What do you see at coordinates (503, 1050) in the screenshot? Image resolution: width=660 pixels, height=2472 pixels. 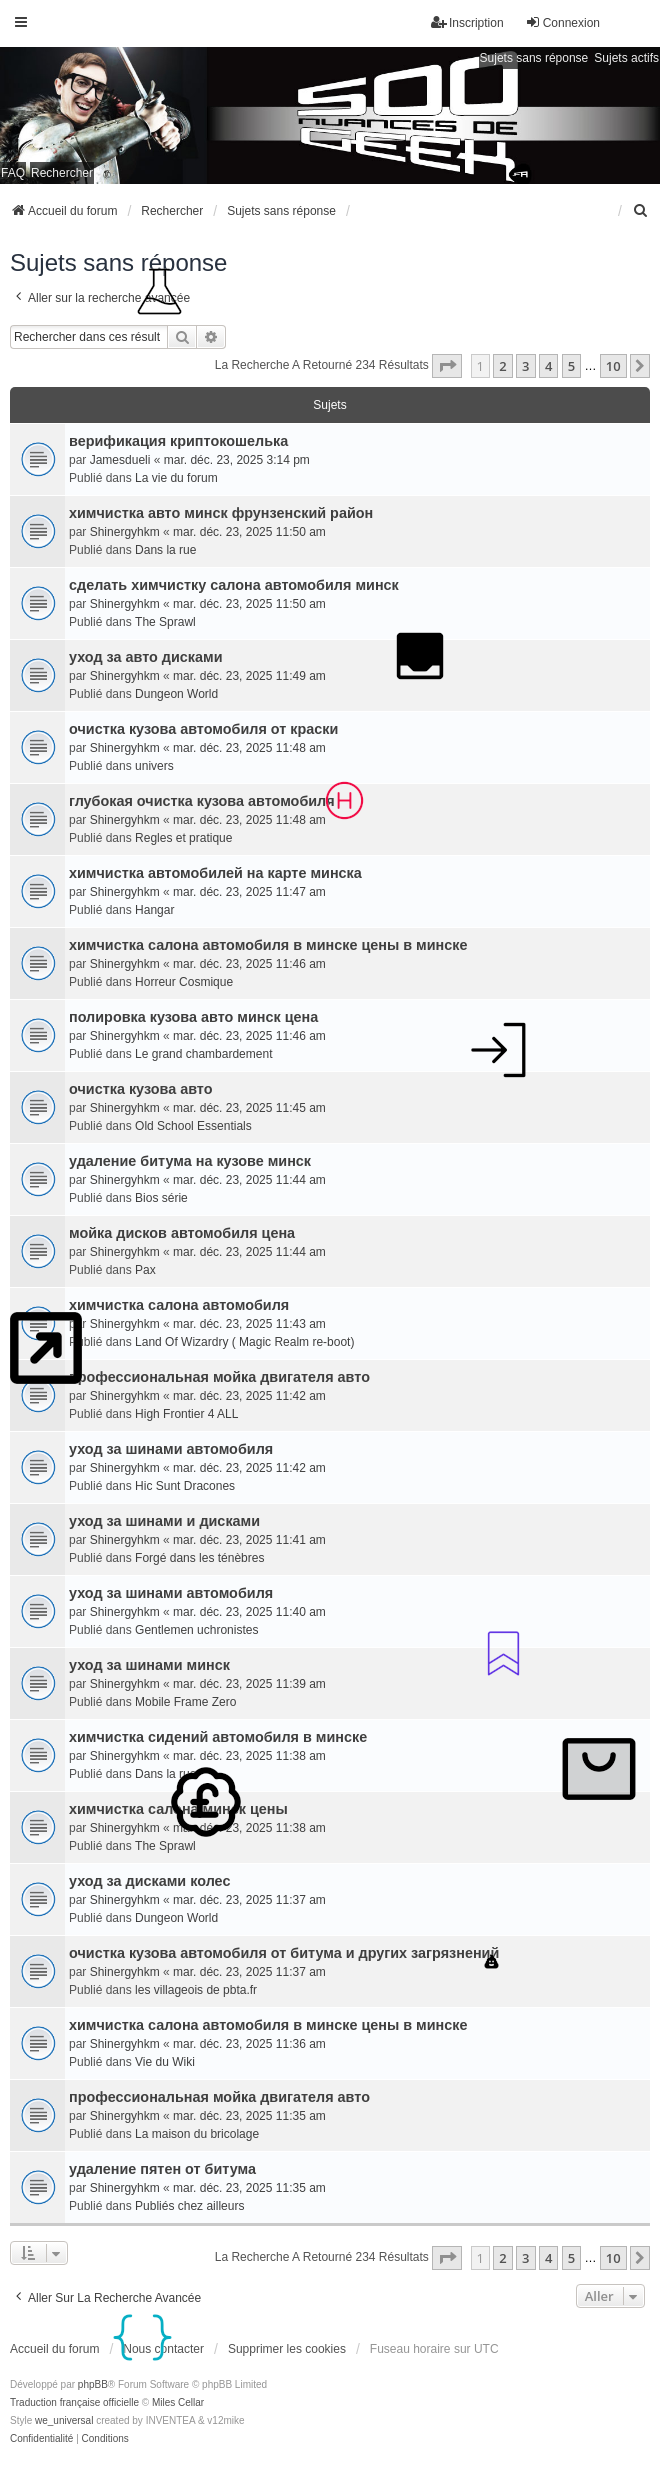 I see `sign in to your account` at bounding box center [503, 1050].